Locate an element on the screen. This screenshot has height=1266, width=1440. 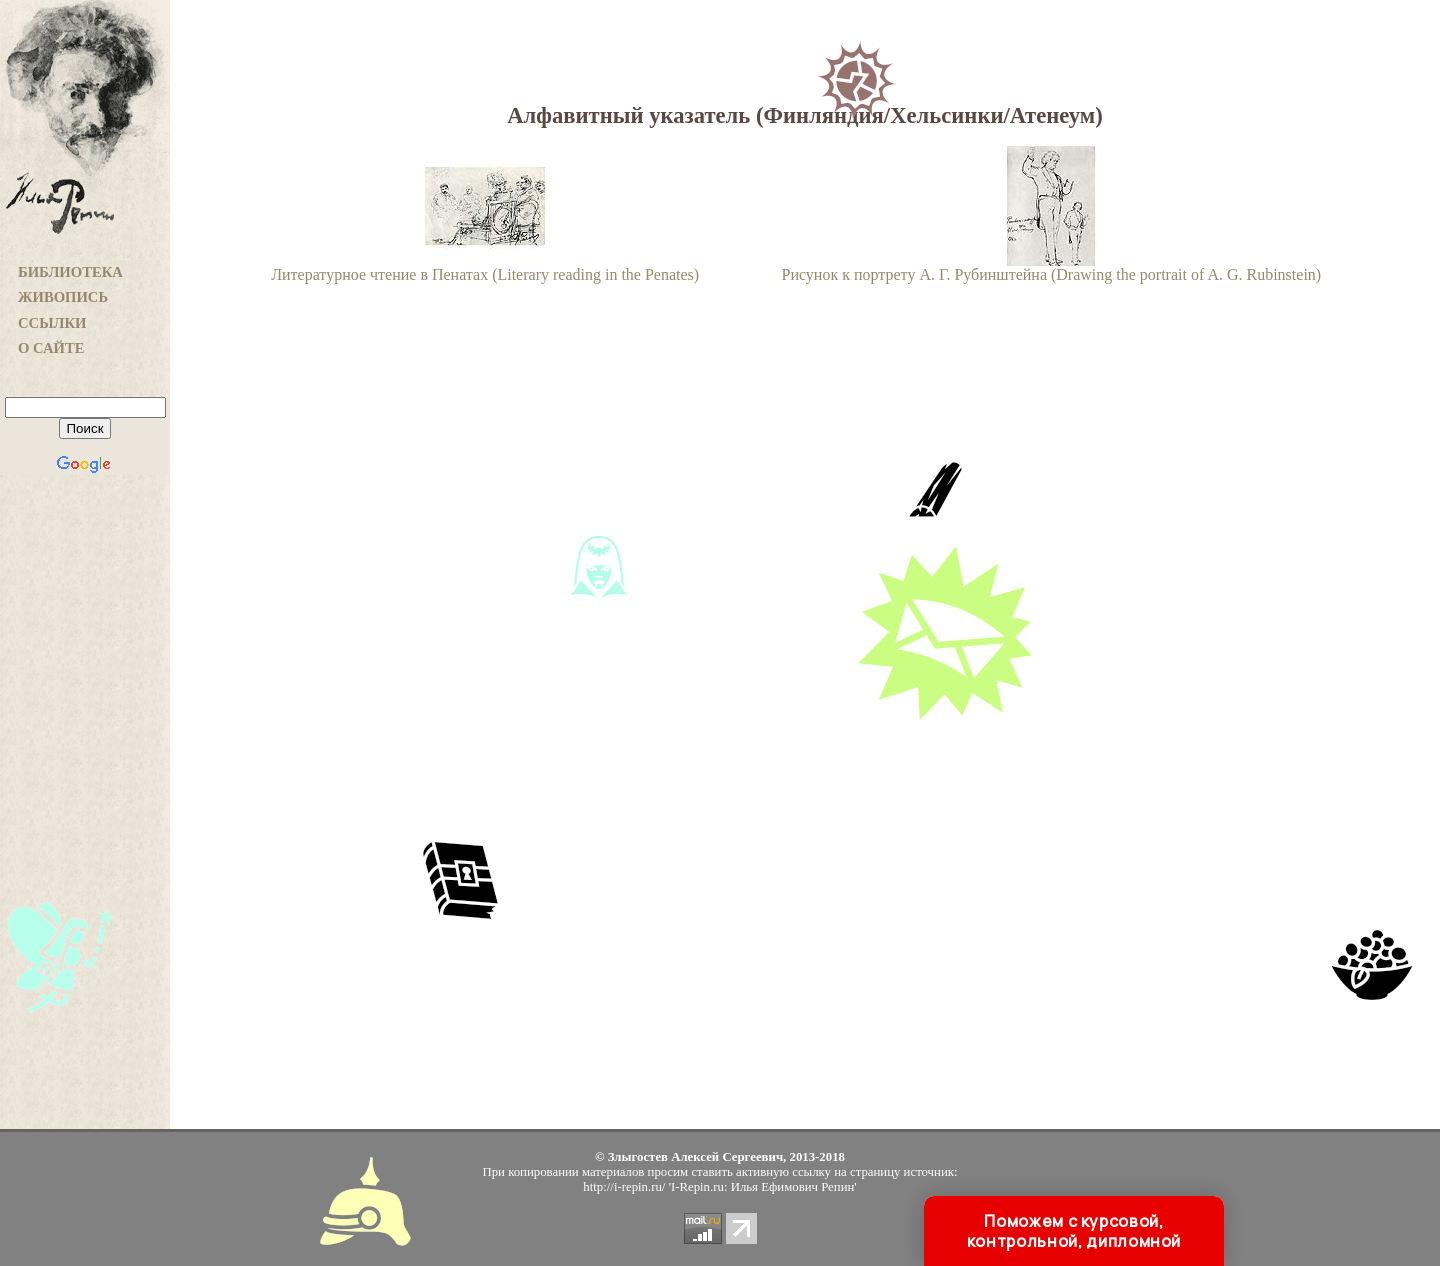
access hidden or locked content is located at coordinates (460, 880).